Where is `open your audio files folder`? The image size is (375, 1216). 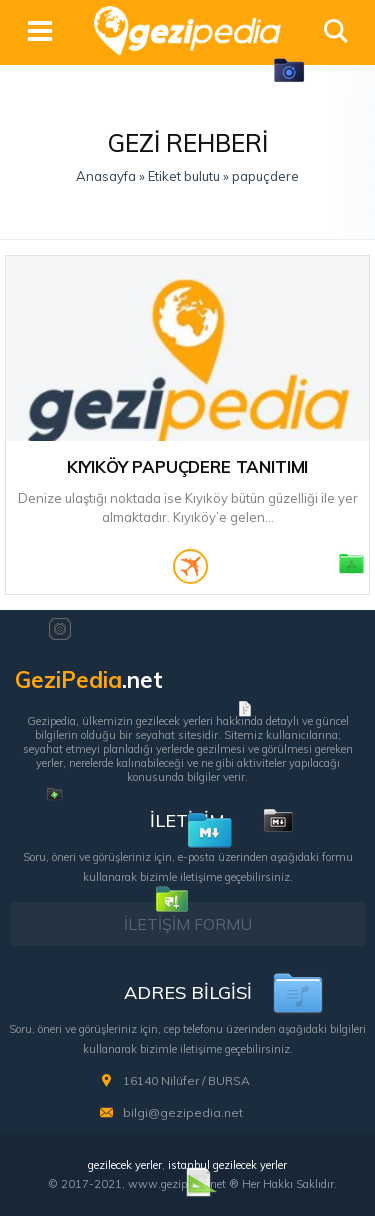
open your audio files folder is located at coordinates (298, 993).